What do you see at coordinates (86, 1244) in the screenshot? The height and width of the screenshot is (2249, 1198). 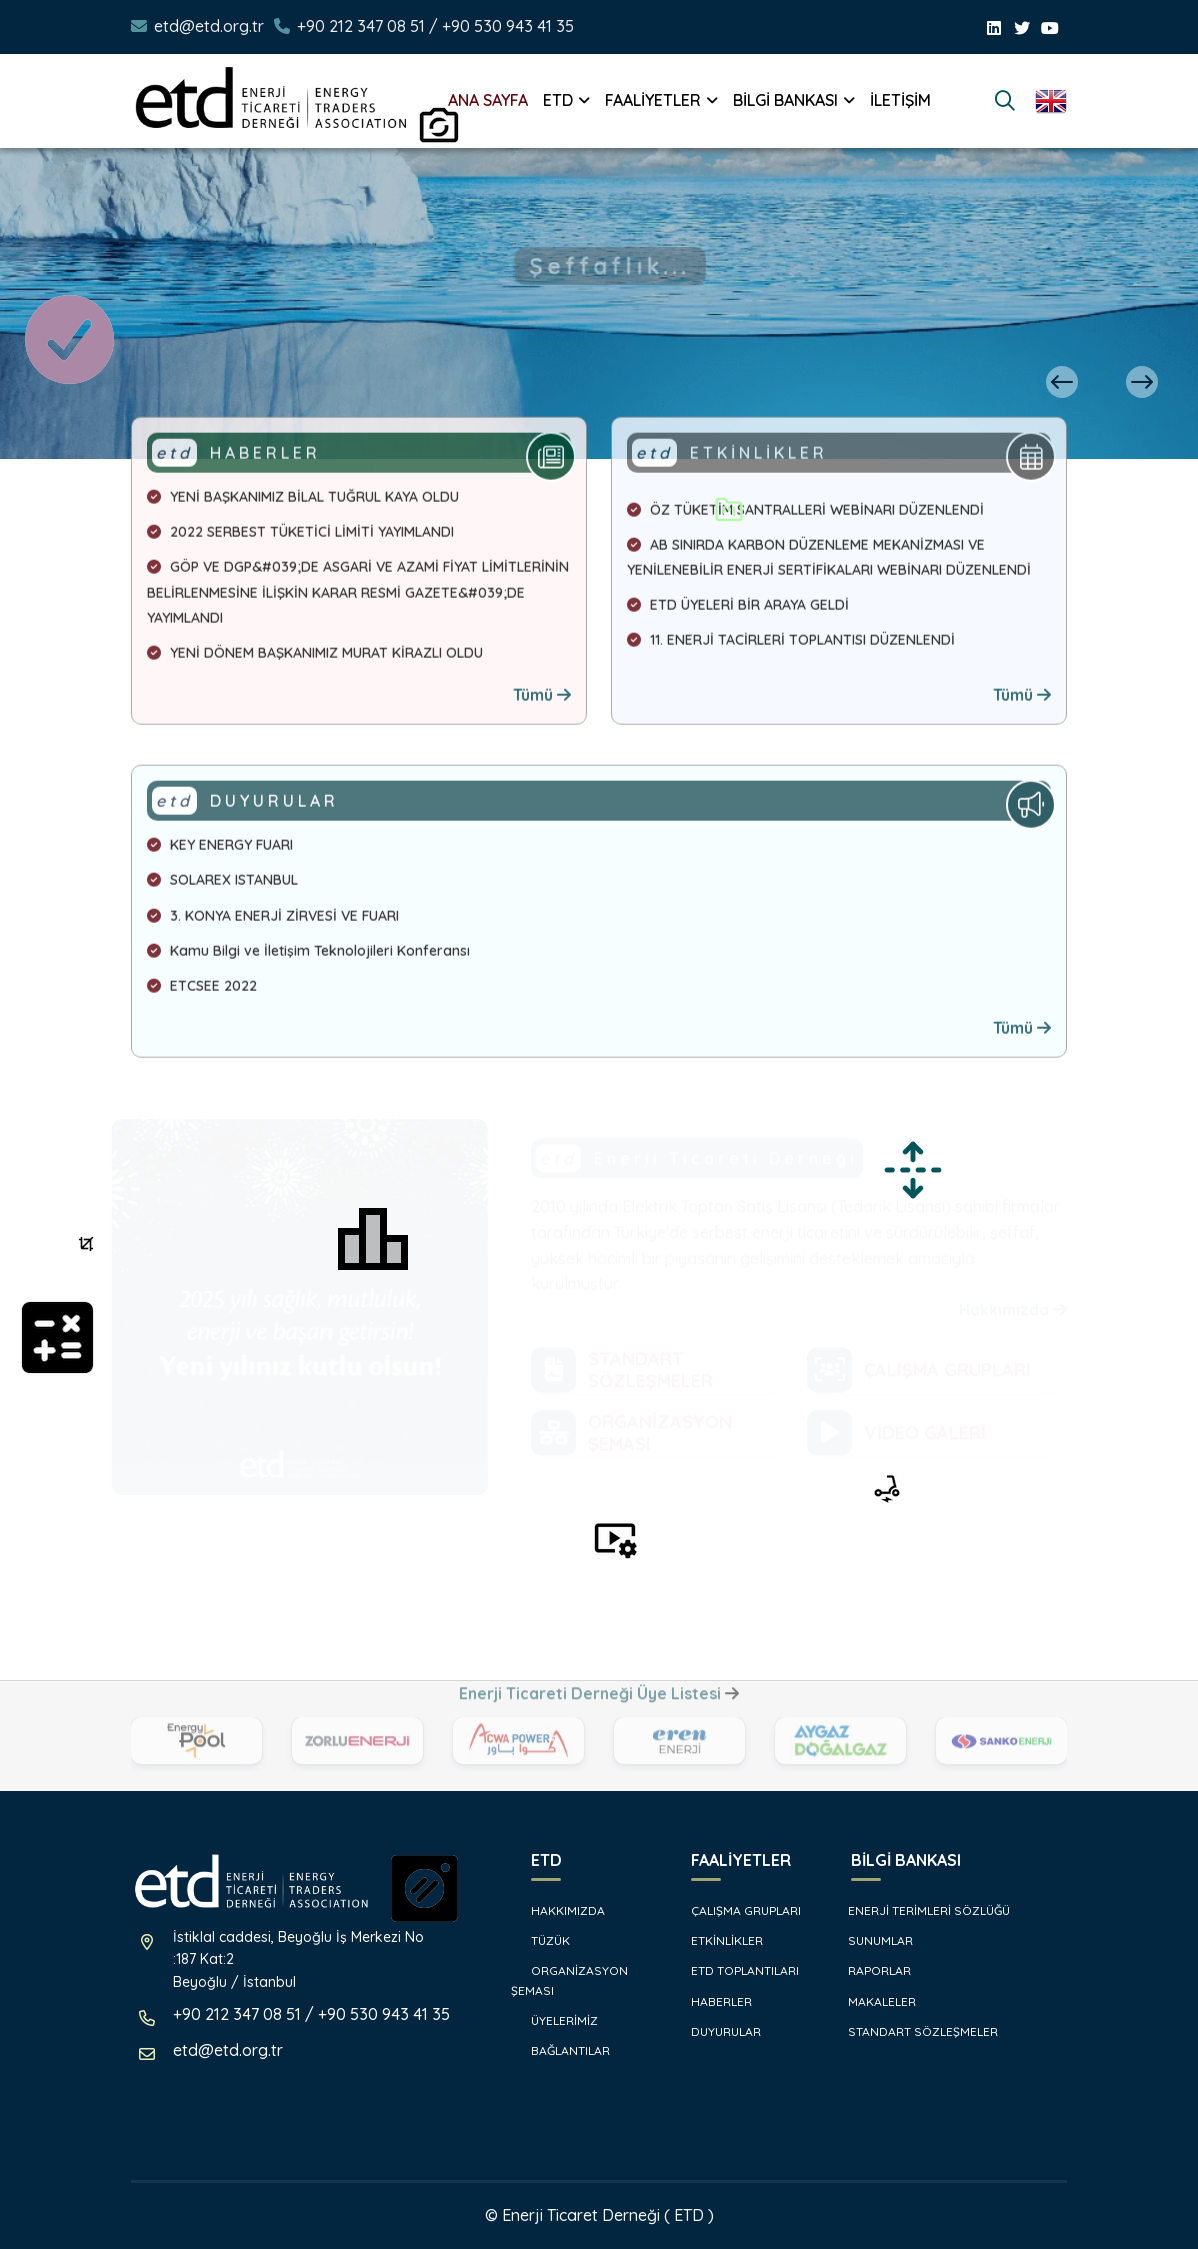 I see `crop an image` at bounding box center [86, 1244].